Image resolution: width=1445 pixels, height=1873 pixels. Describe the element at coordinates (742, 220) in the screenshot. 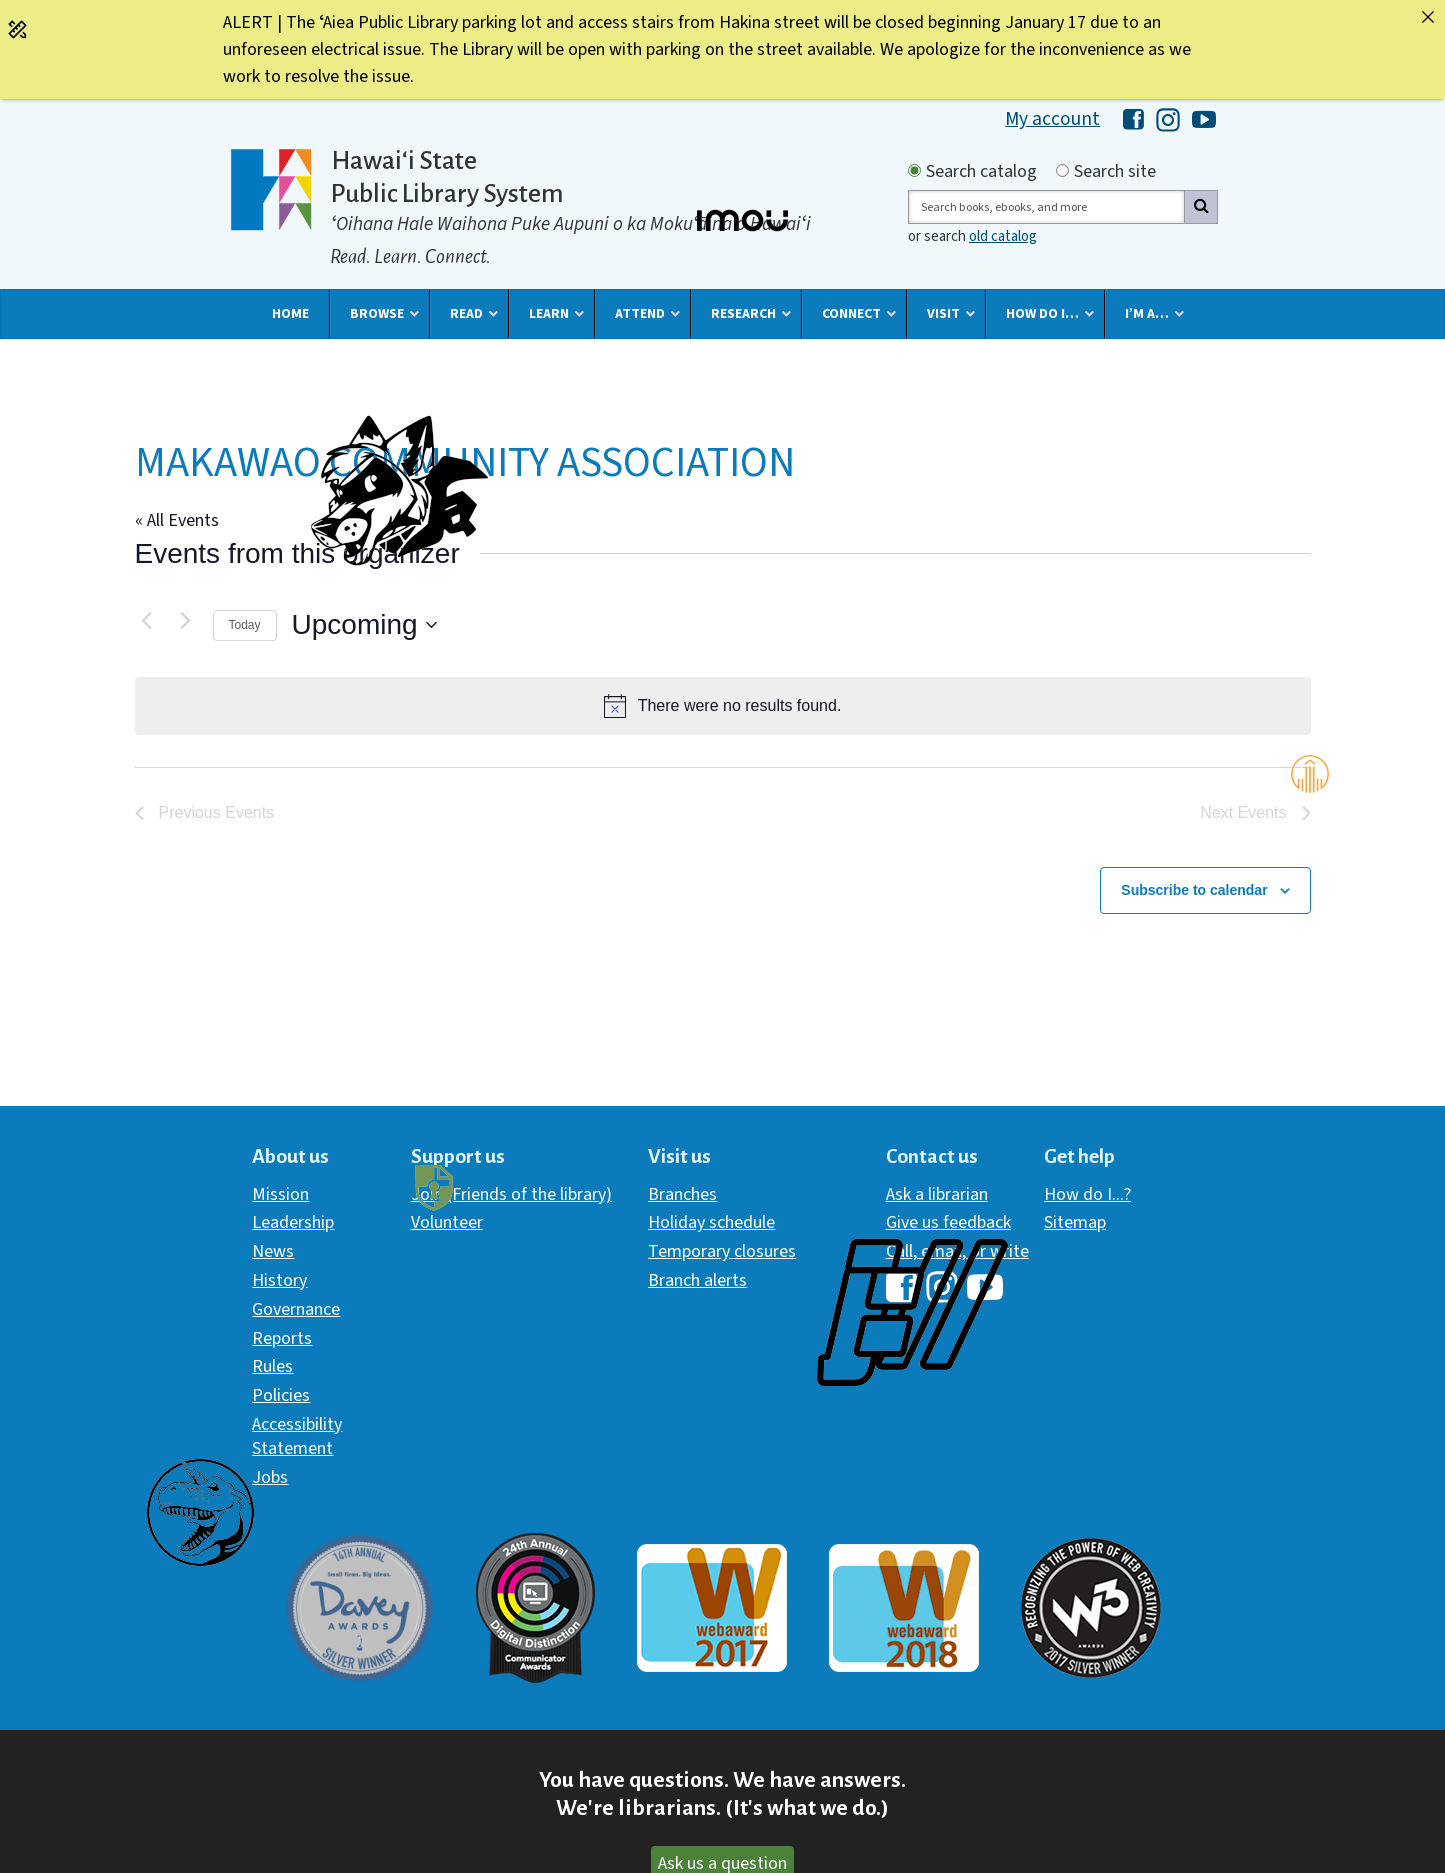

I see `open the imou smart home camera app` at that location.